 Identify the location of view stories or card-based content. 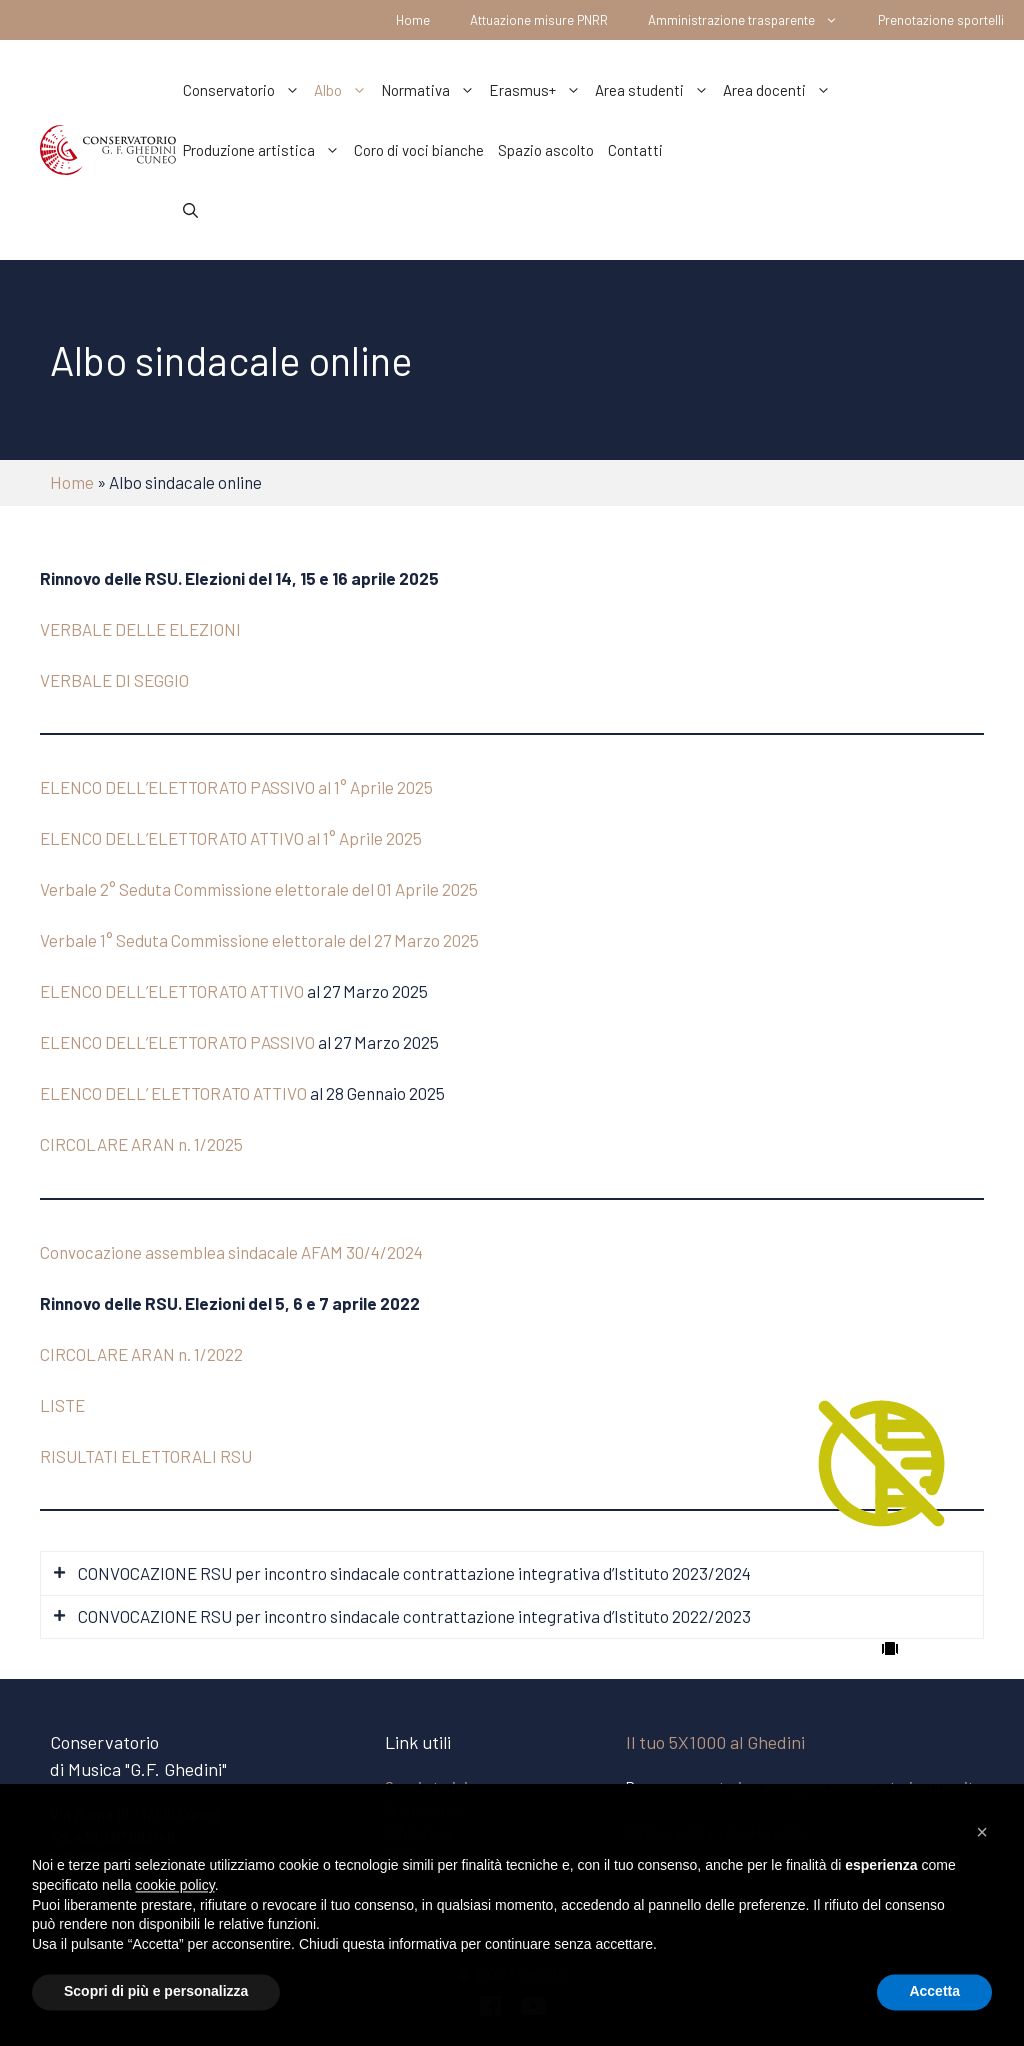
(890, 1649).